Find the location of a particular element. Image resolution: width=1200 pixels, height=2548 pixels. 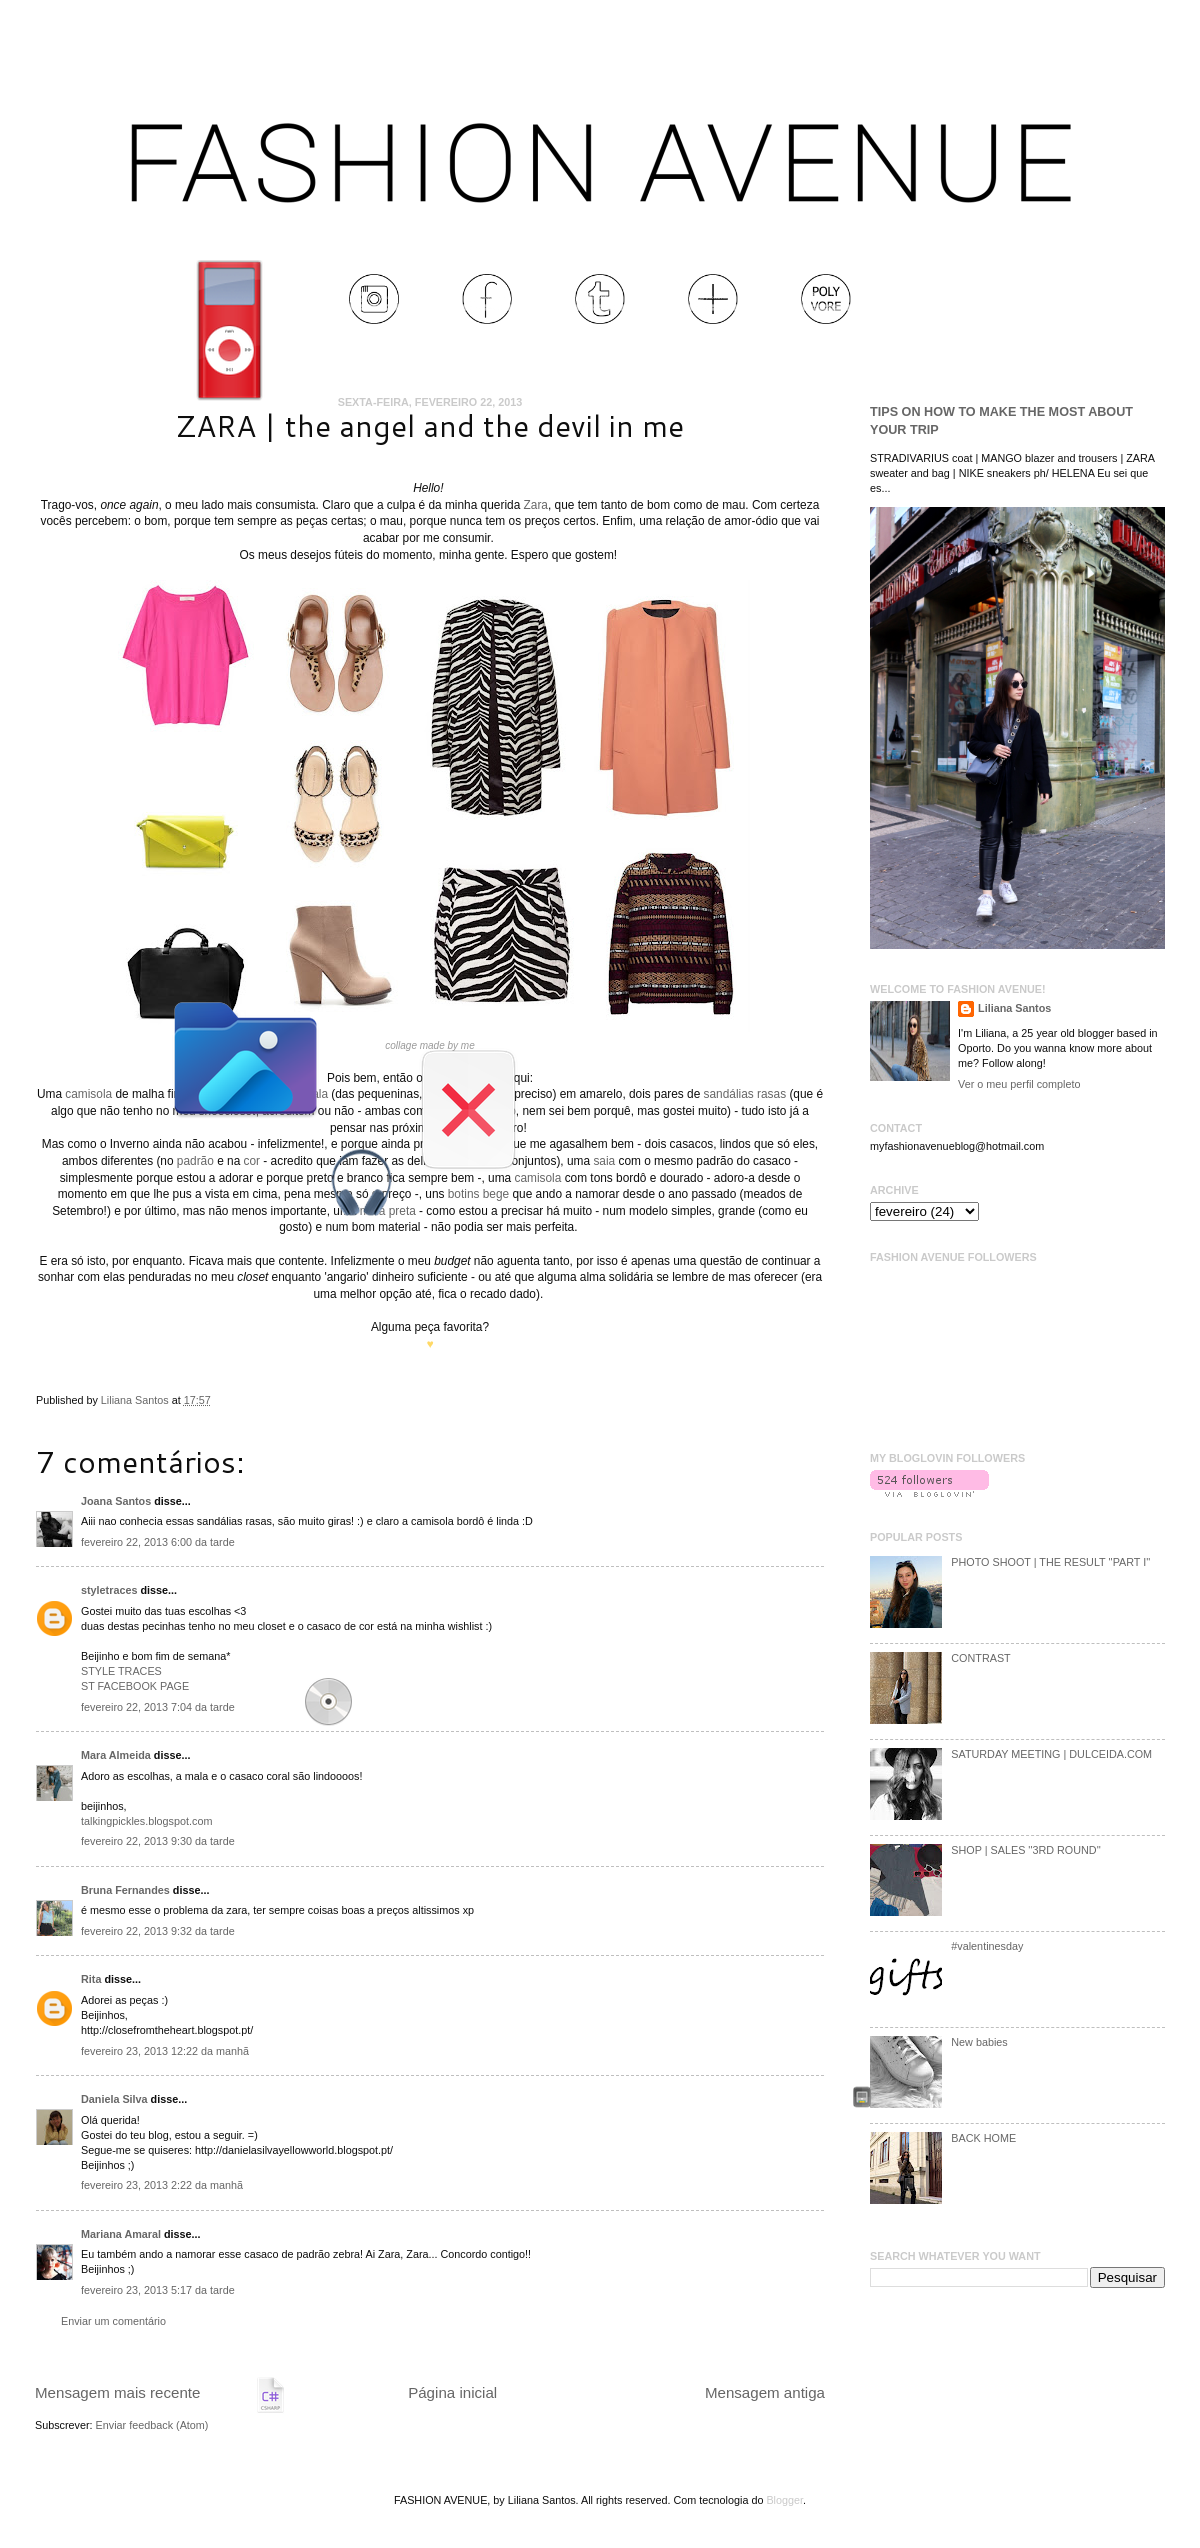

indicates a connected iPod nano device is located at coordinates (229, 330).